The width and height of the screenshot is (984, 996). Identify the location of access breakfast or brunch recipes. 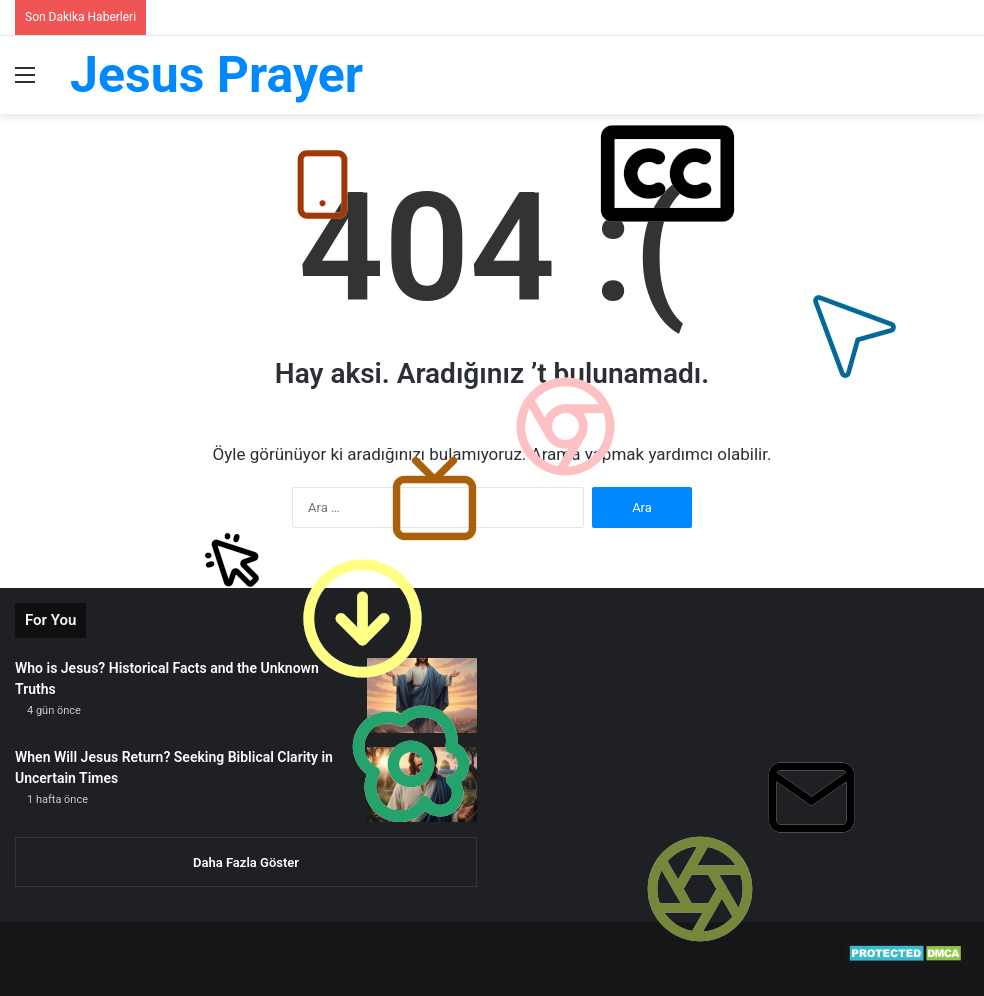
(411, 764).